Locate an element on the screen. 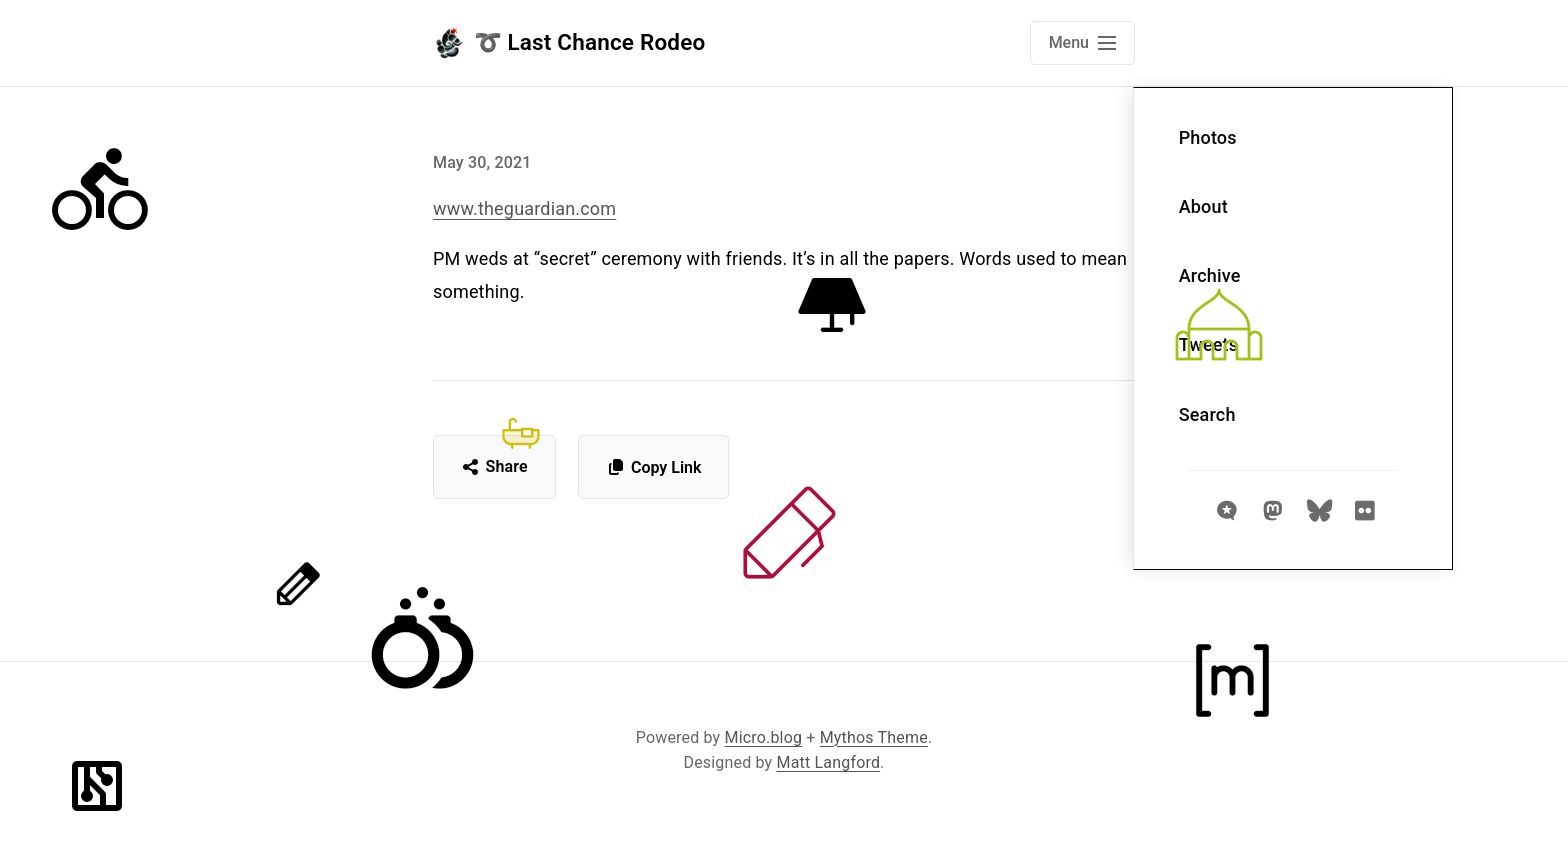 This screenshot has width=1568, height=857. edit or modify content is located at coordinates (787, 534).